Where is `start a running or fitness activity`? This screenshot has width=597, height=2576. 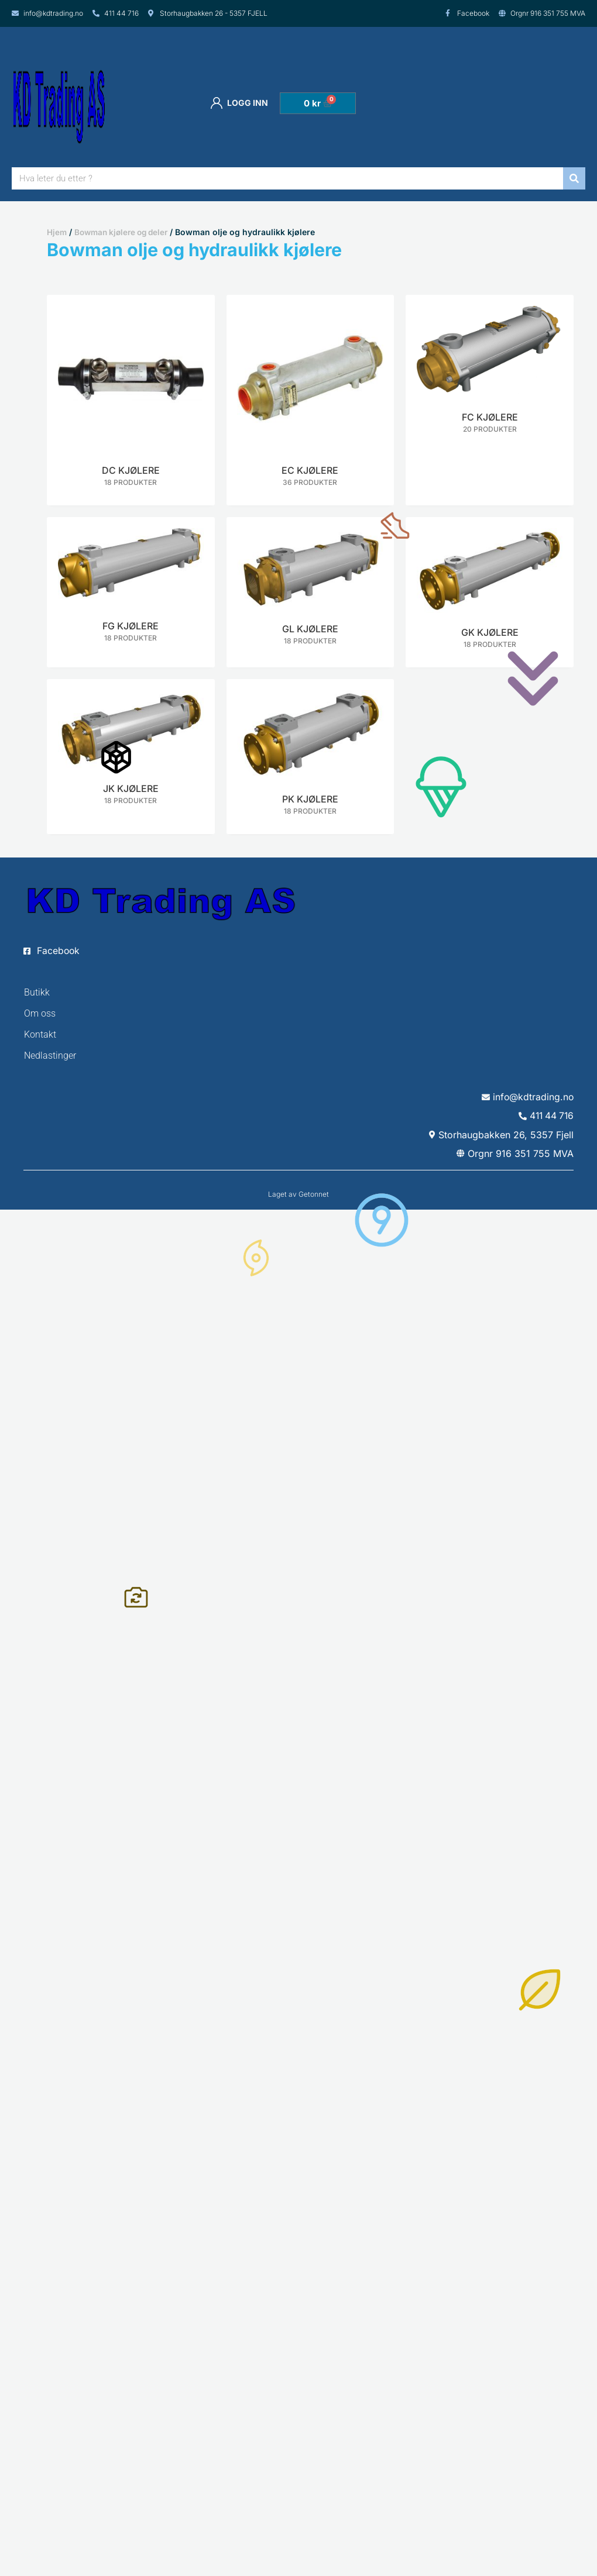 start a running or fitness activity is located at coordinates (394, 527).